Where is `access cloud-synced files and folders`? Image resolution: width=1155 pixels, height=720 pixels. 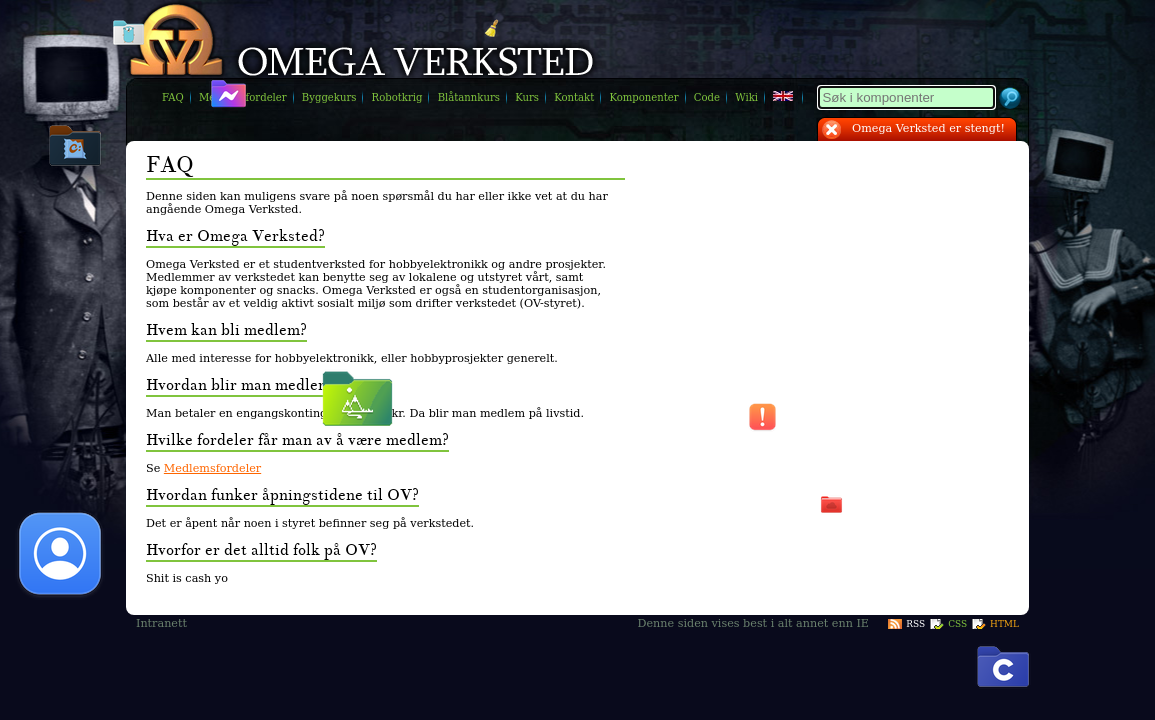
access cloud-synced files and folders is located at coordinates (831, 504).